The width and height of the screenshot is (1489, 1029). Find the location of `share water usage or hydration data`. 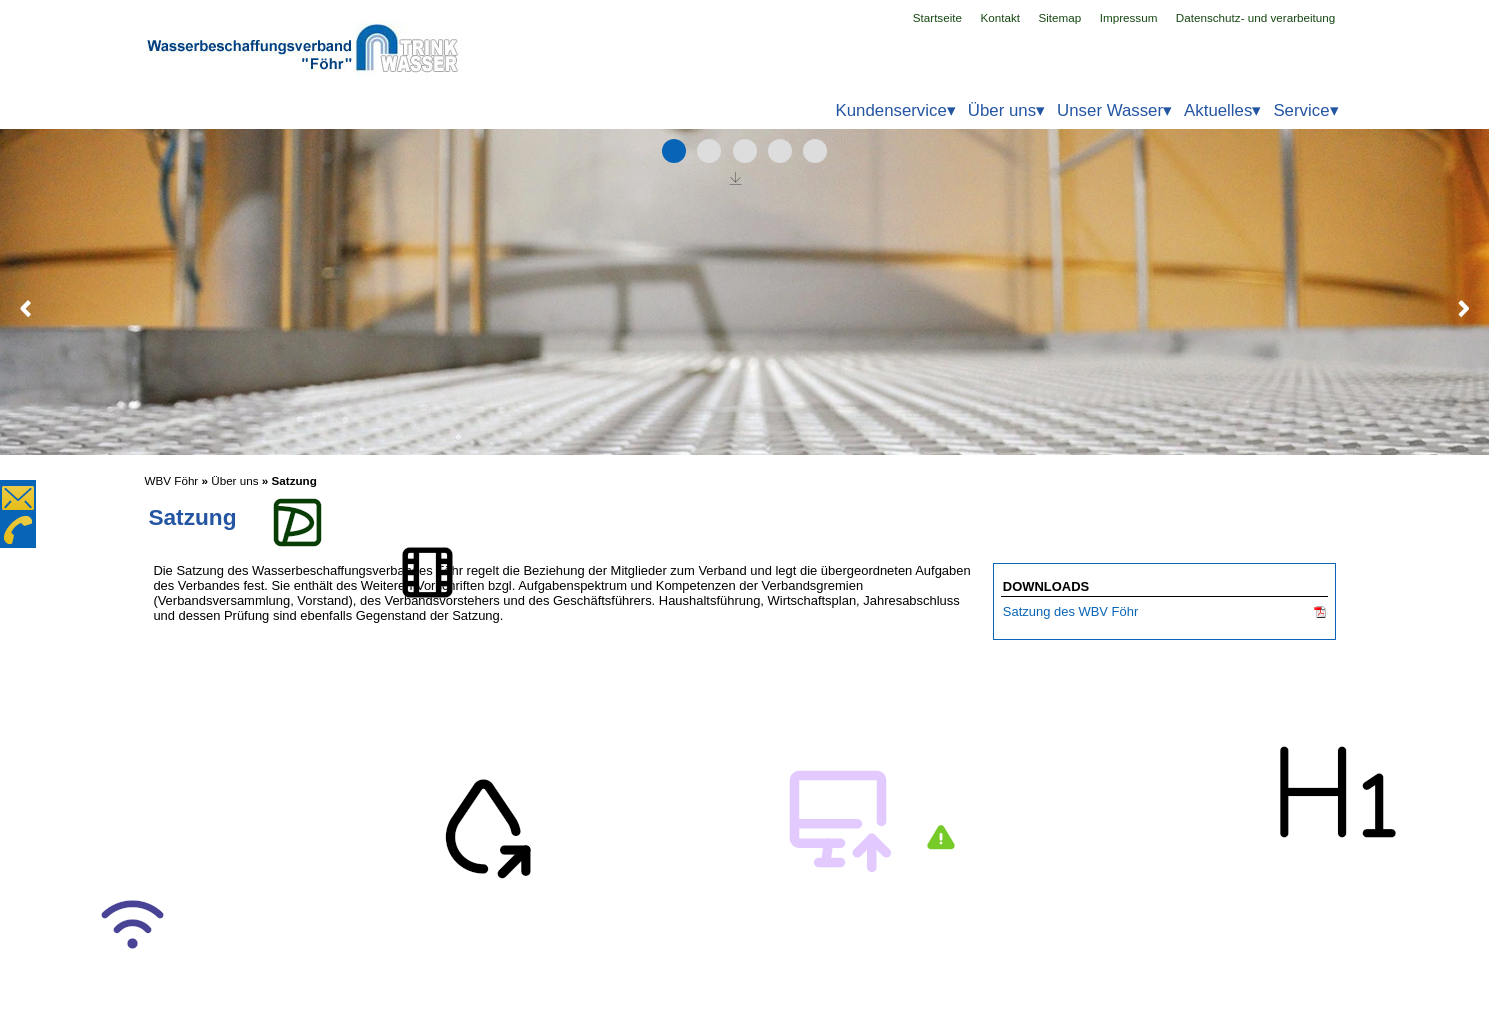

share water usage or hydration data is located at coordinates (483, 826).